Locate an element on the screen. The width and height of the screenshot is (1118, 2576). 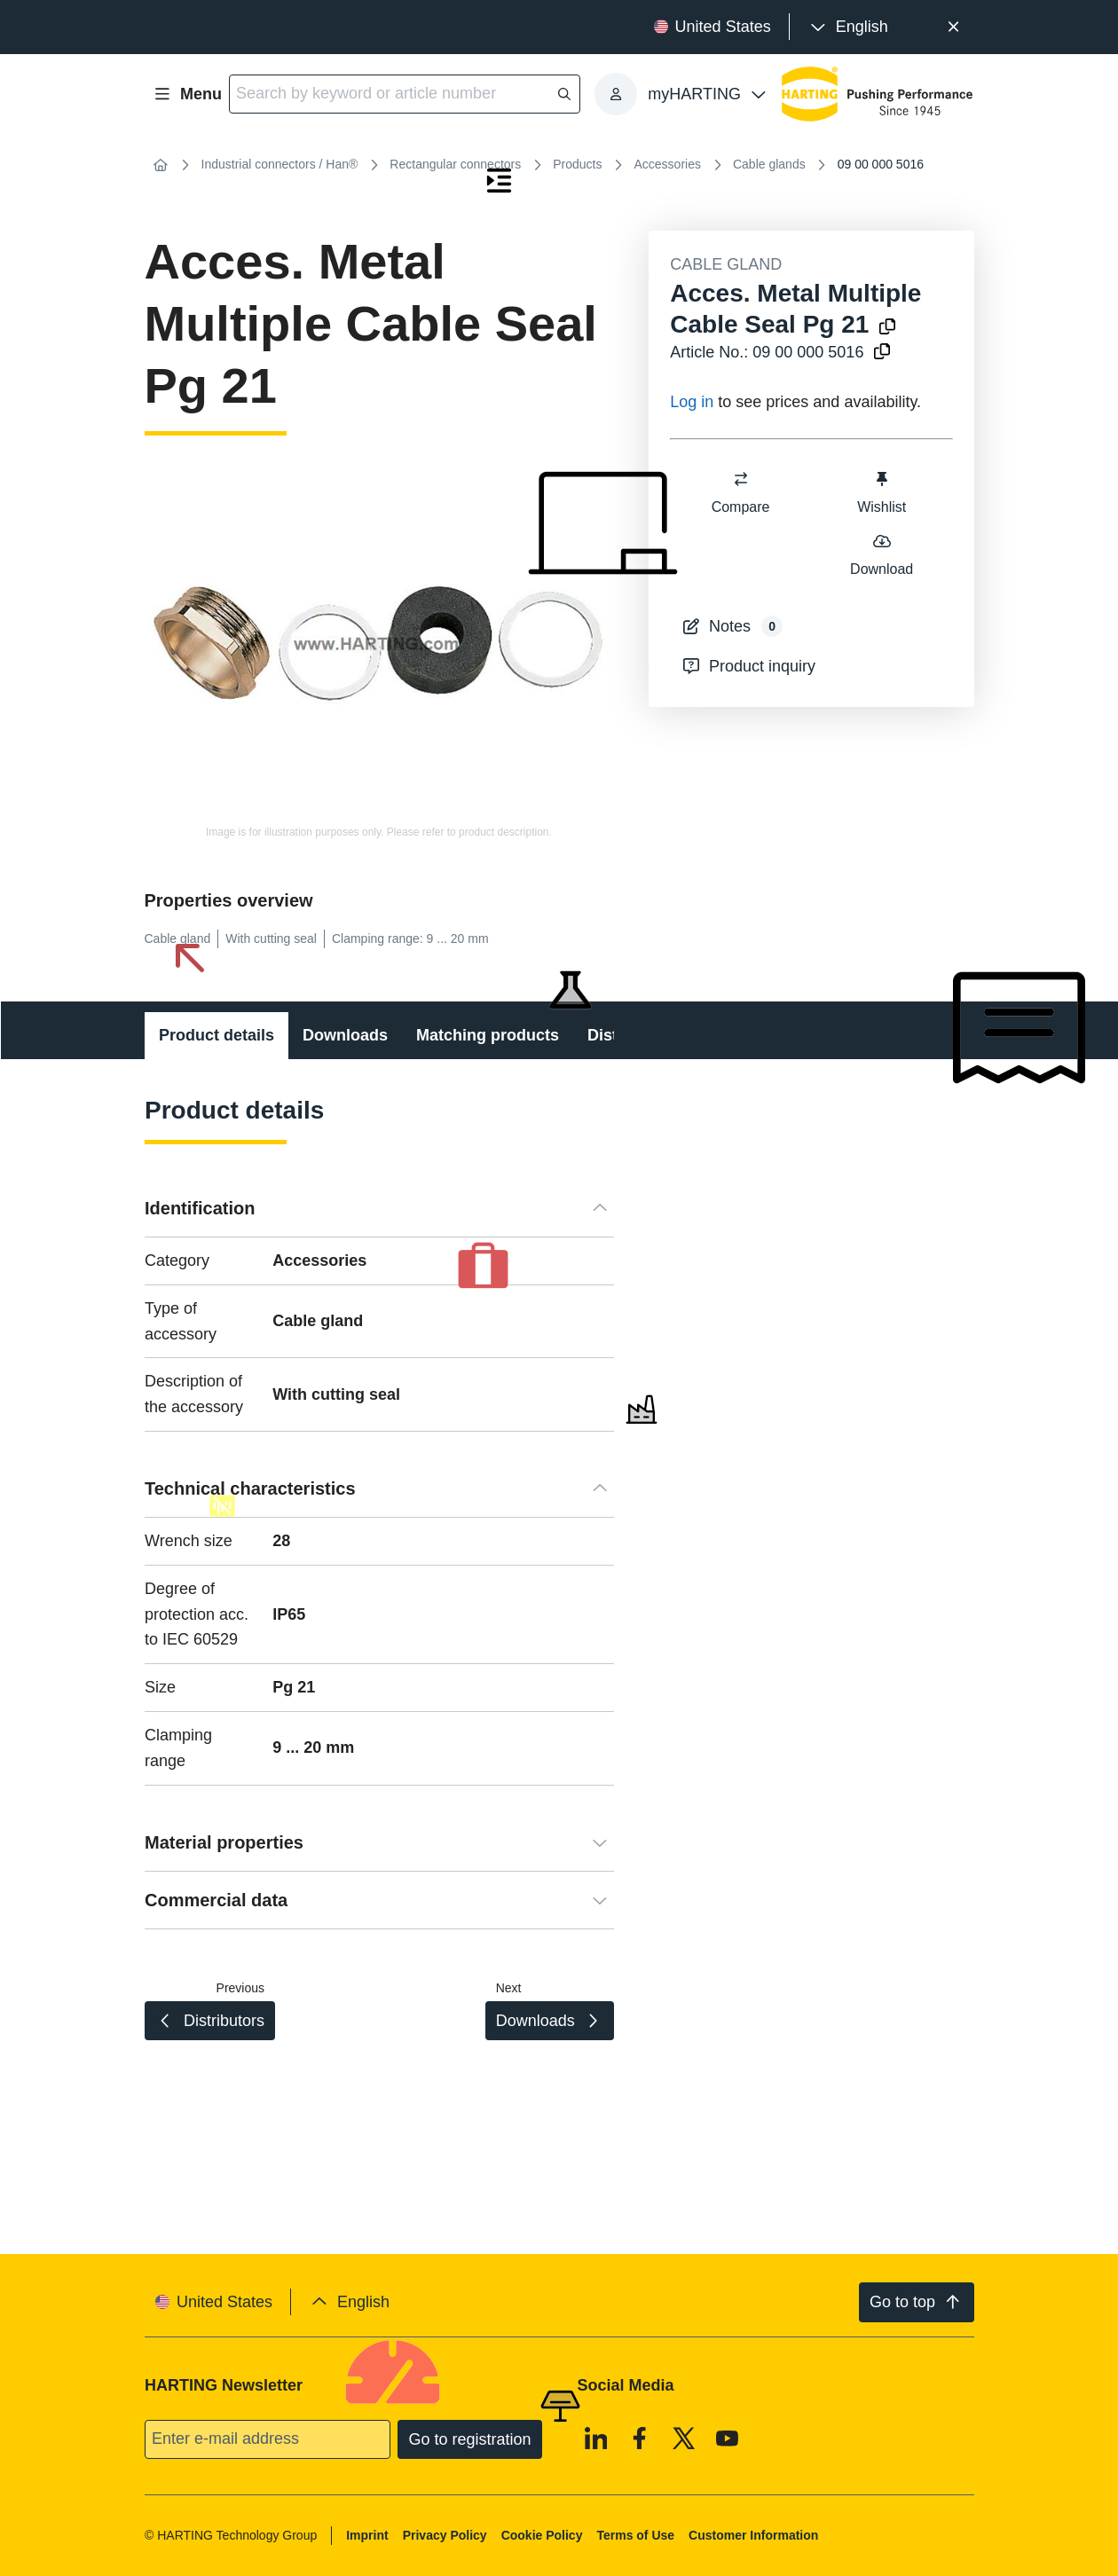
view performance metrics or speed is located at coordinates (392, 2376).